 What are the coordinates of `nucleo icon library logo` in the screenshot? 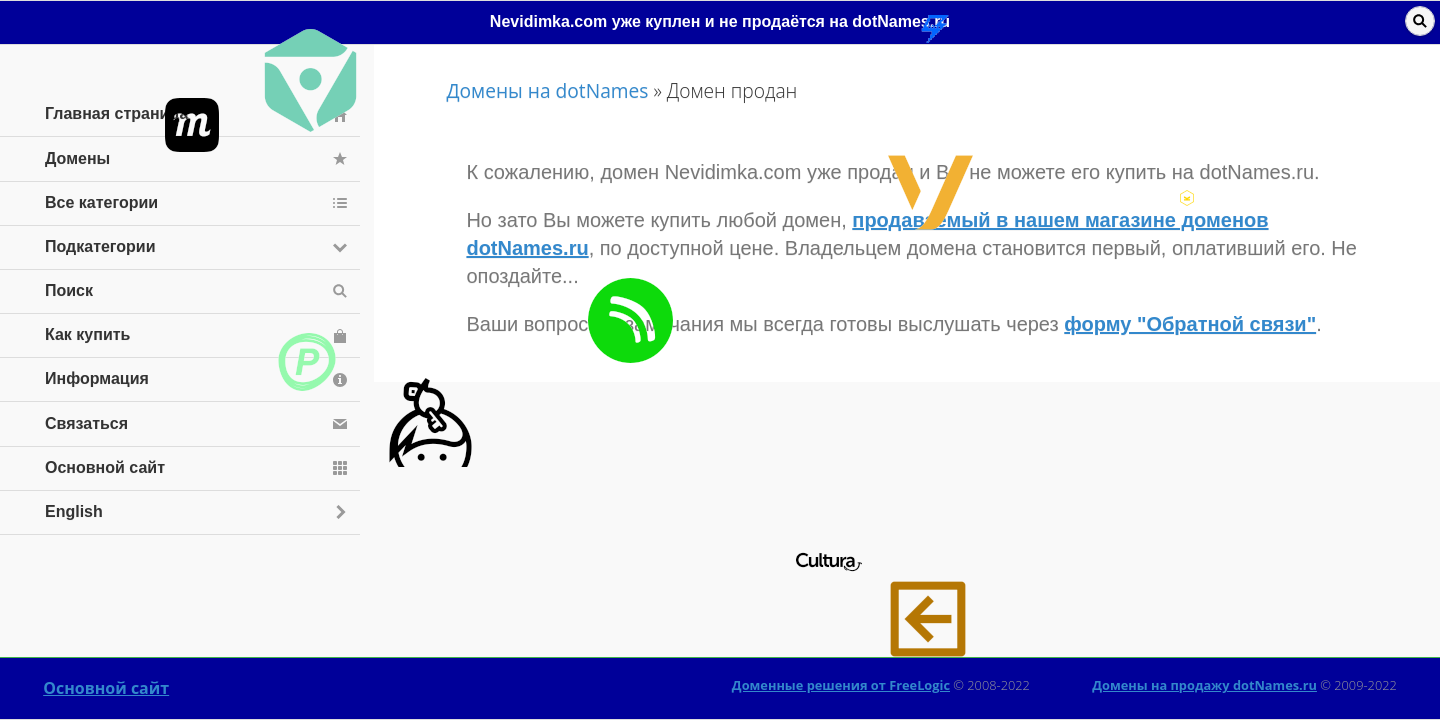 It's located at (310, 80).